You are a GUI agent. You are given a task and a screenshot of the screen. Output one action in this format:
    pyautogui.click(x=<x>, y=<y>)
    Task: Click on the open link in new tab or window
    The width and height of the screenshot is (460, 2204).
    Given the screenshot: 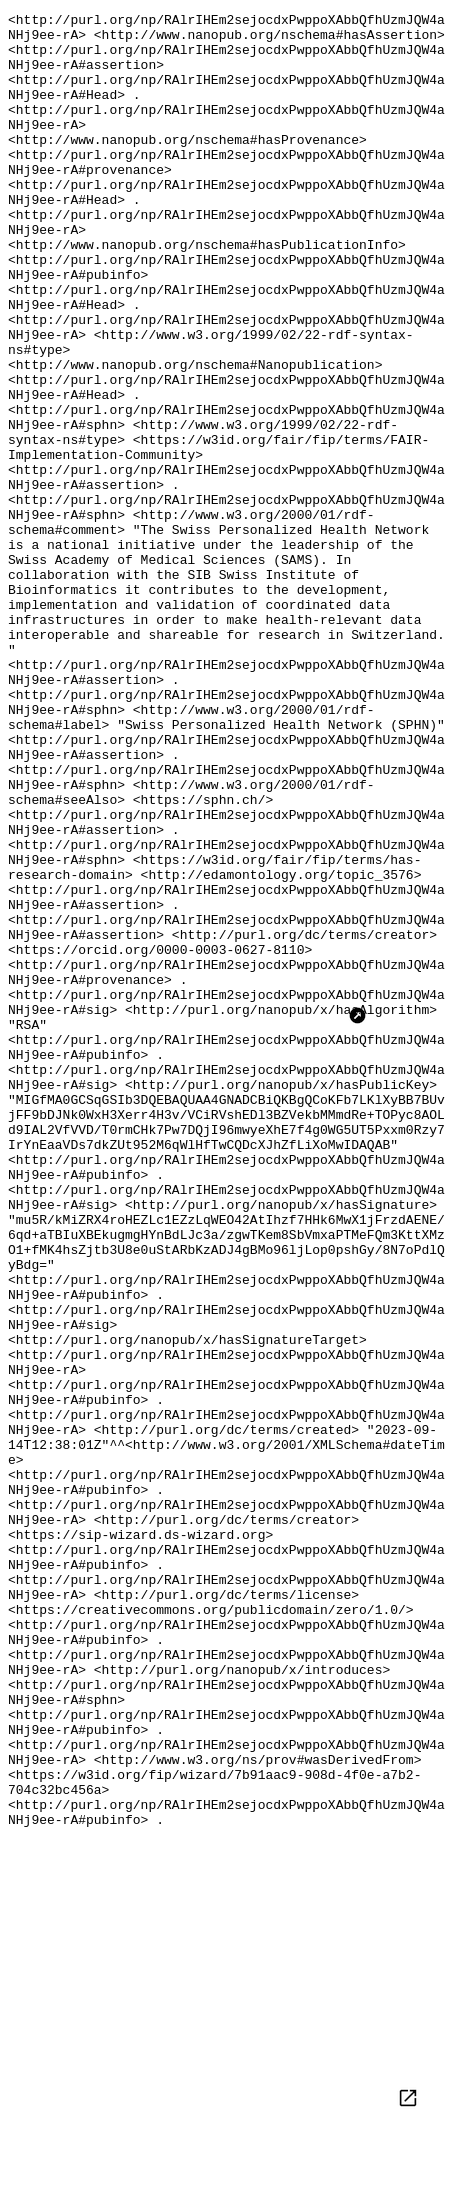 What is the action you would take?
    pyautogui.click(x=357, y=1015)
    